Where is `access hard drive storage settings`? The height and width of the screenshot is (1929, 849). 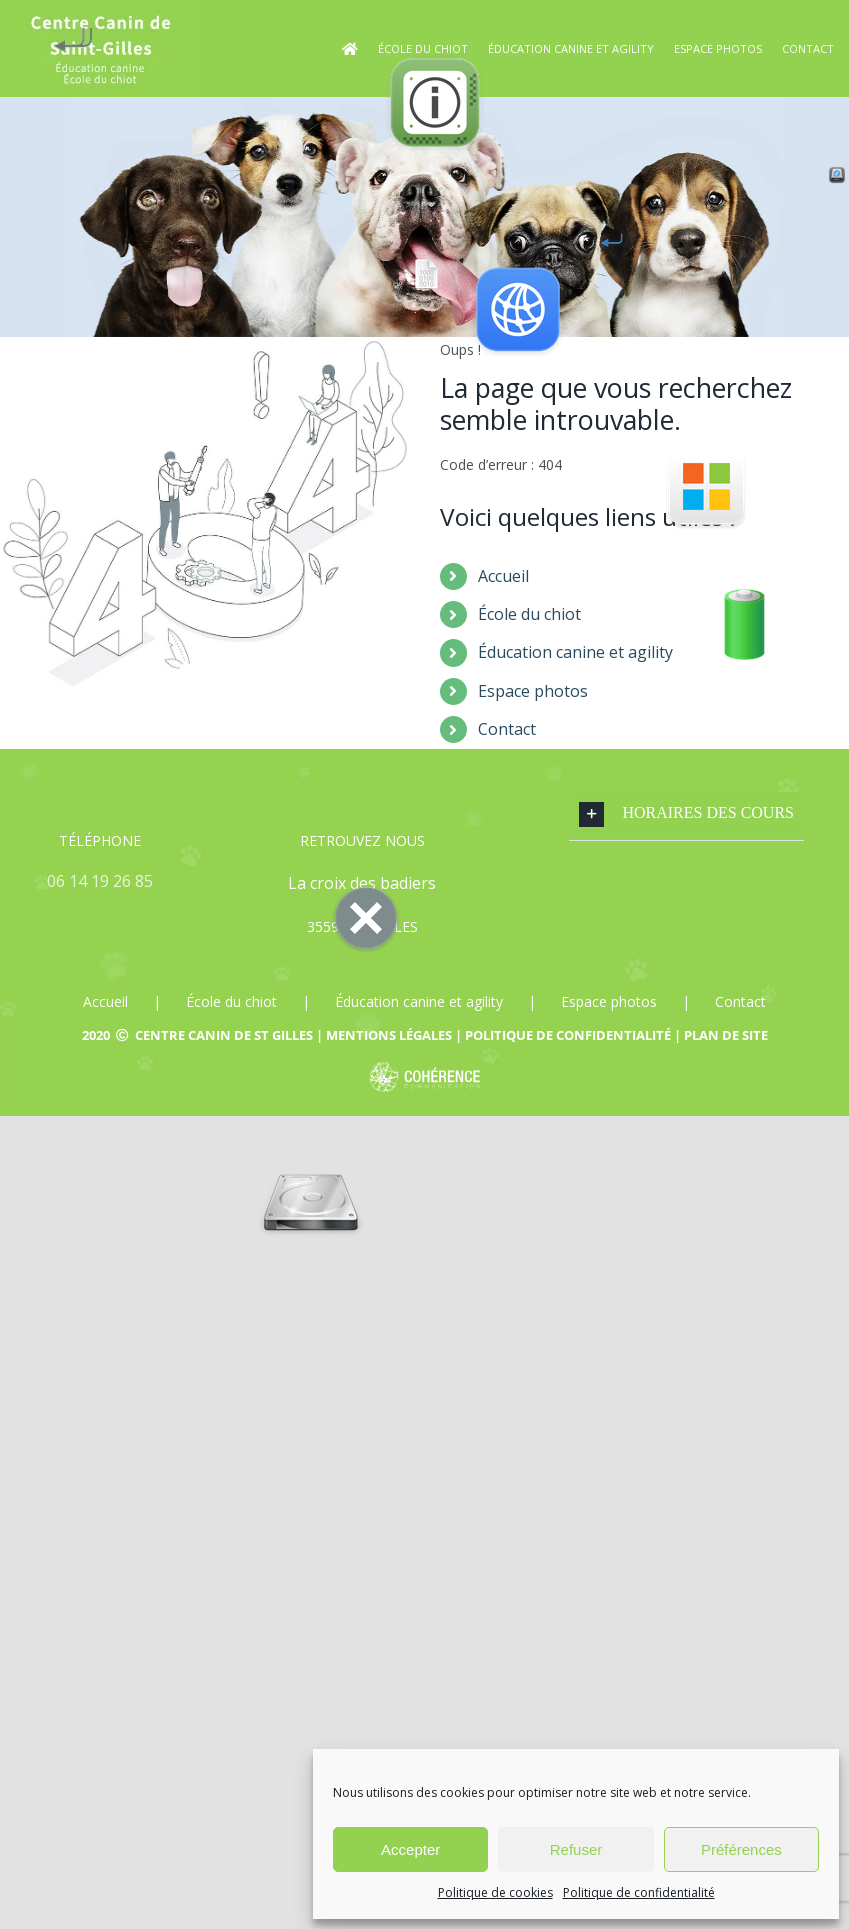
access hard drive storage settings is located at coordinates (311, 1205).